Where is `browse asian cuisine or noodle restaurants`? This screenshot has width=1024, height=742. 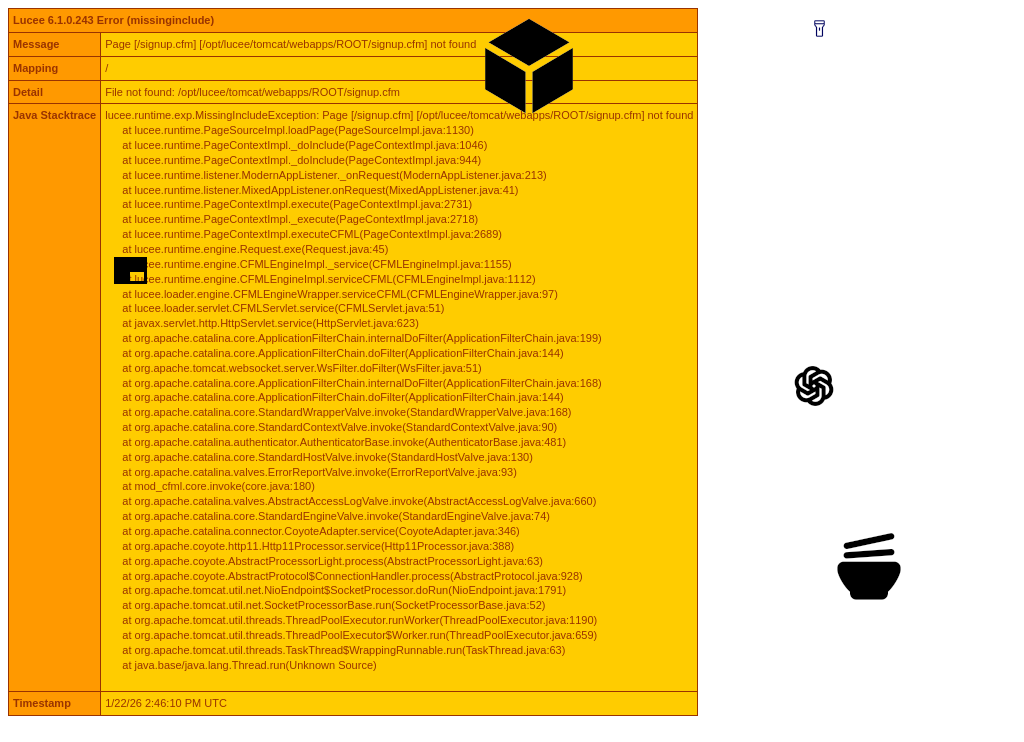
browse asian cuisine or noodle restaurants is located at coordinates (869, 568).